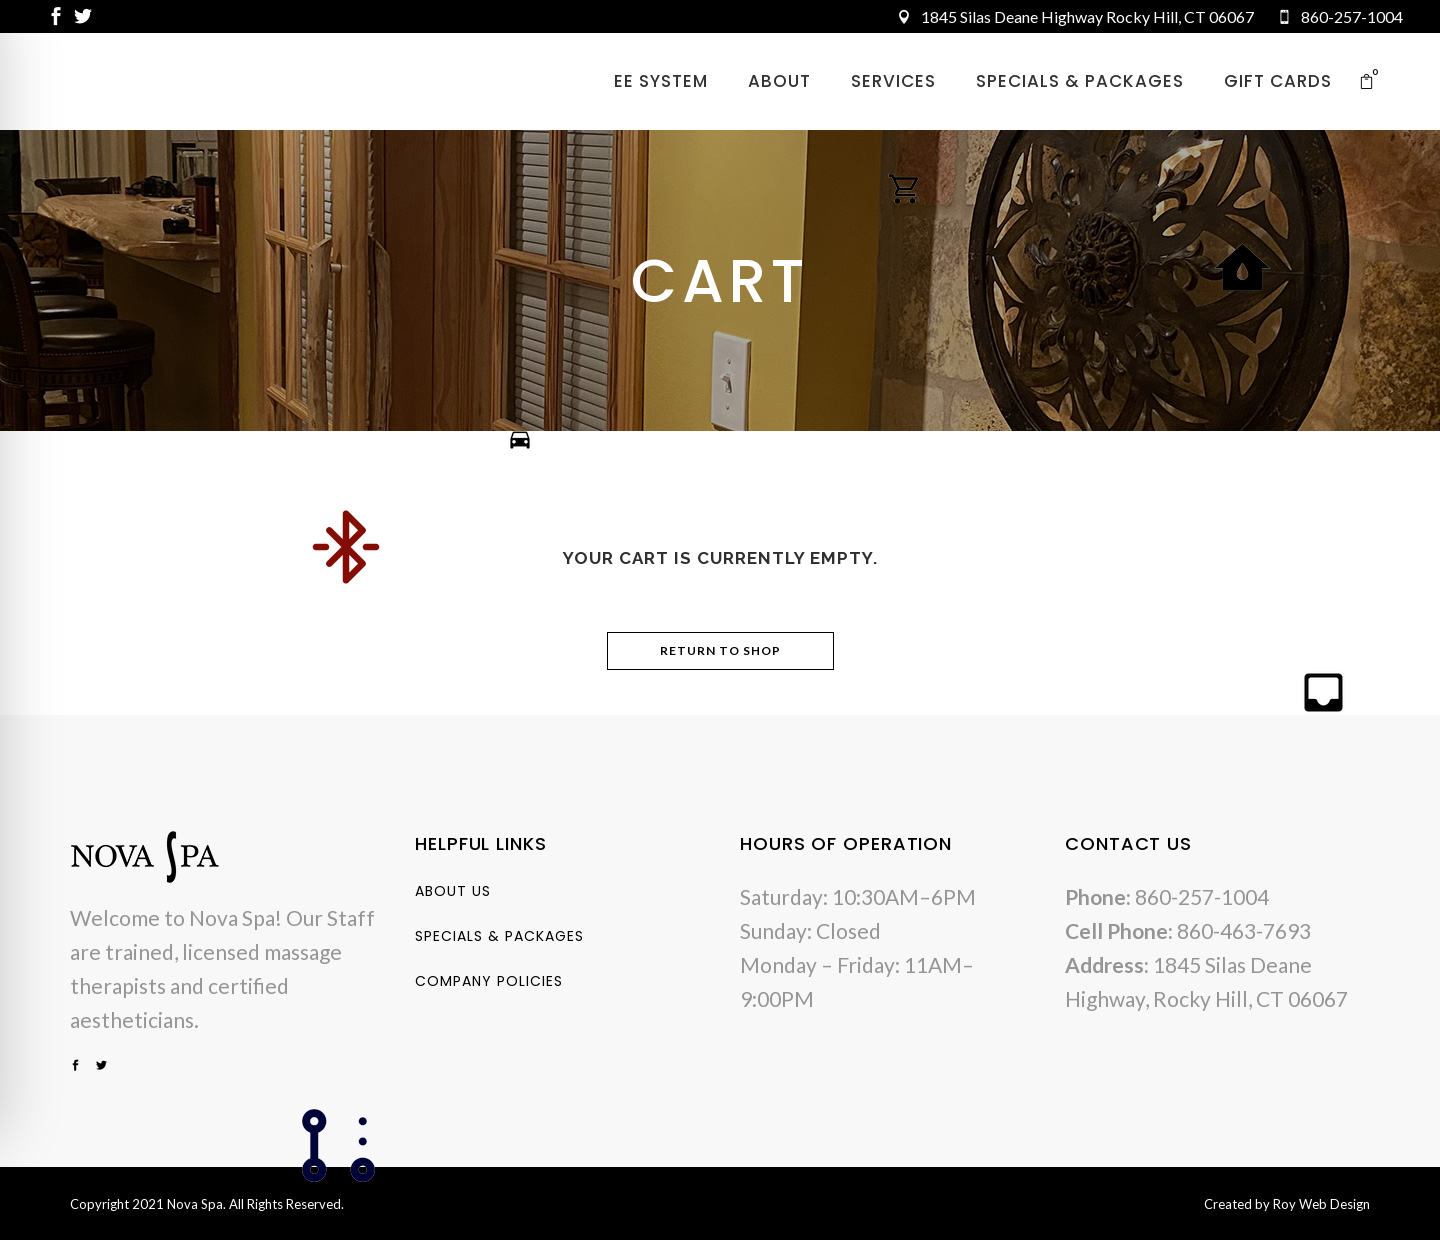 The height and width of the screenshot is (1240, 1440). I want to click on view your shopping cart, so click(905, 189).